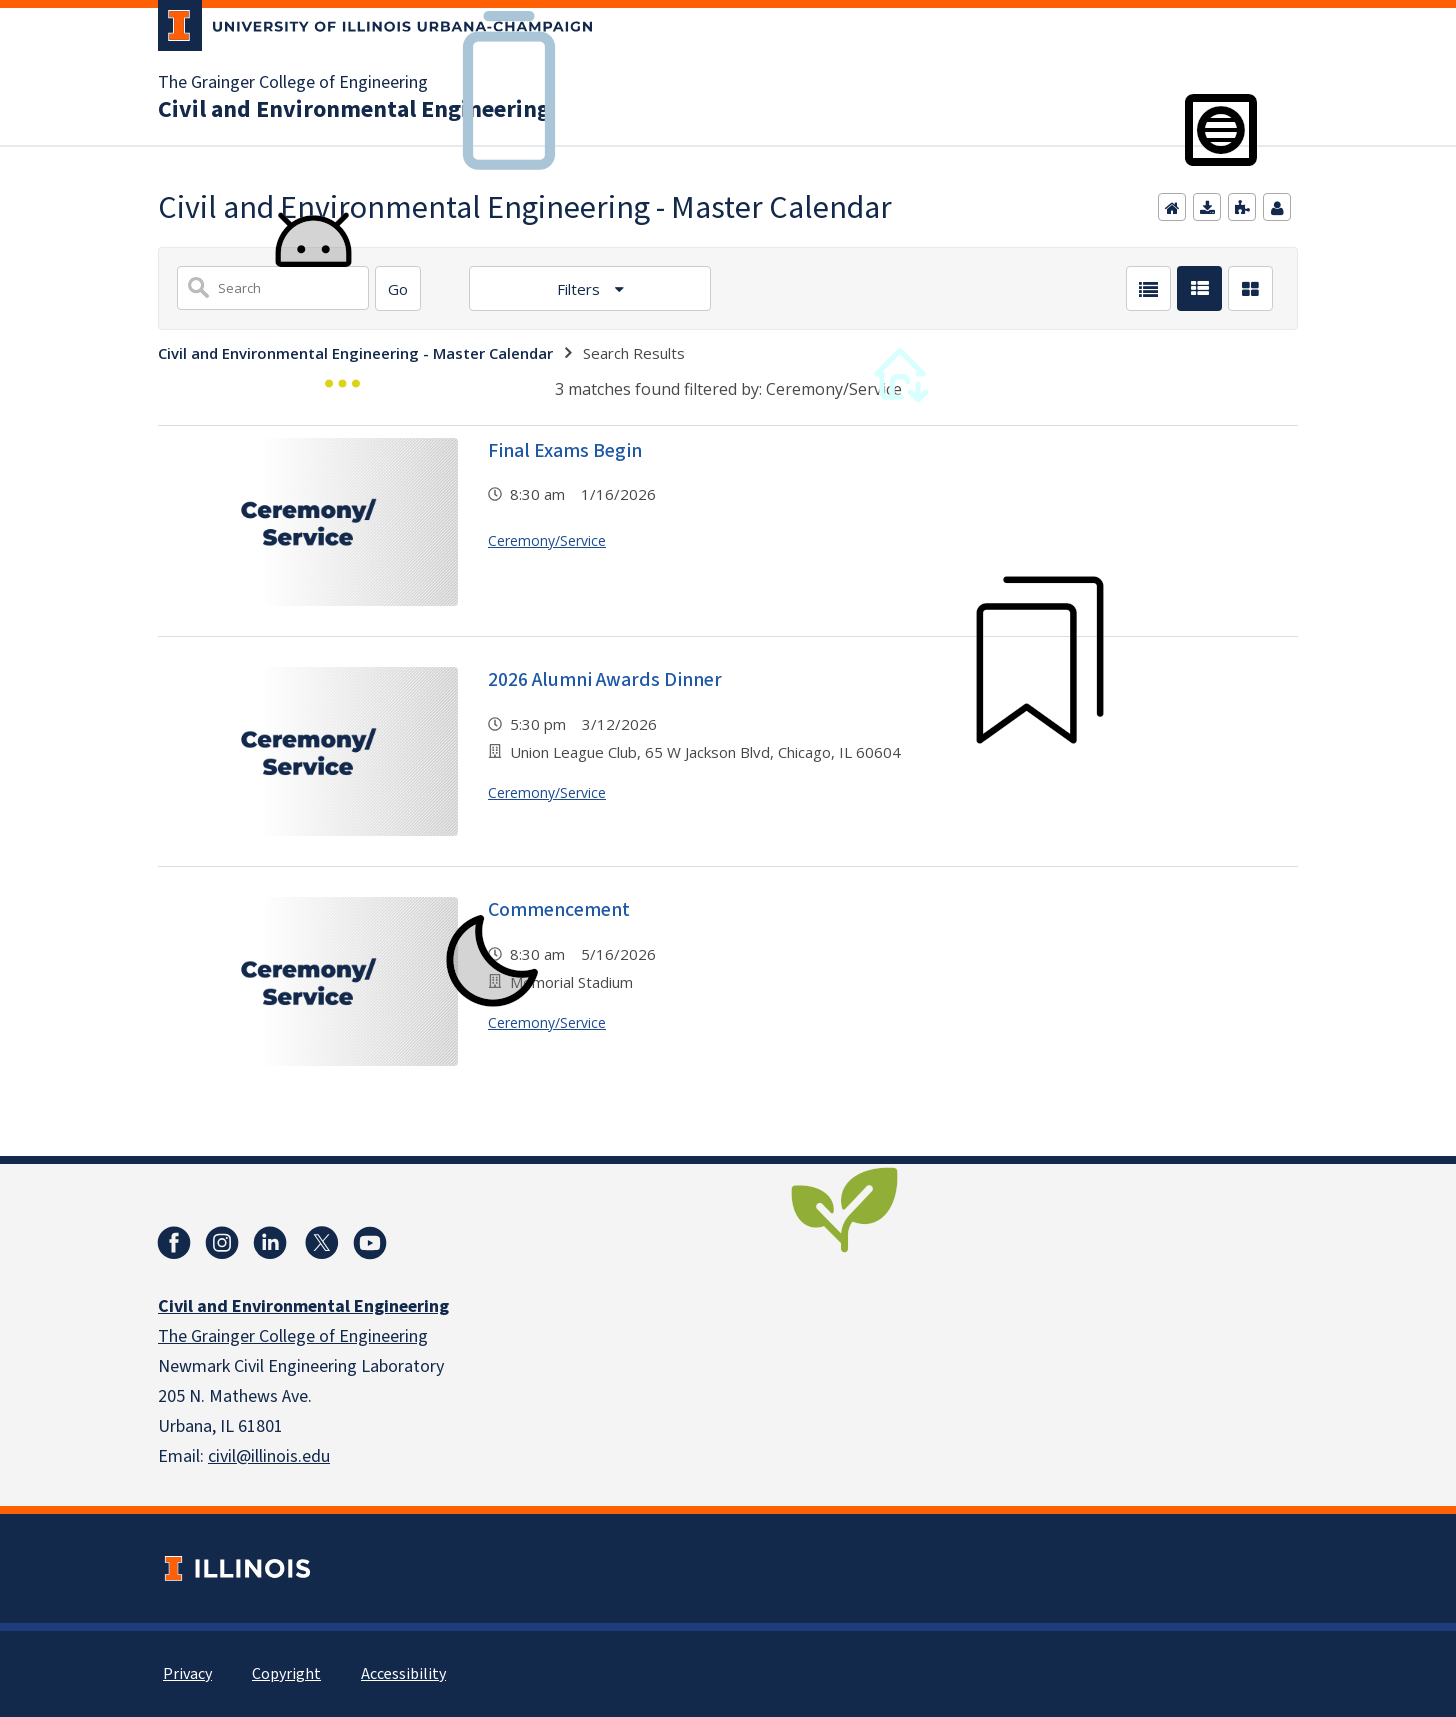  Describe the element at coordinates (313, 242) in the screenshot. I see `android operating system indicator` at that location.